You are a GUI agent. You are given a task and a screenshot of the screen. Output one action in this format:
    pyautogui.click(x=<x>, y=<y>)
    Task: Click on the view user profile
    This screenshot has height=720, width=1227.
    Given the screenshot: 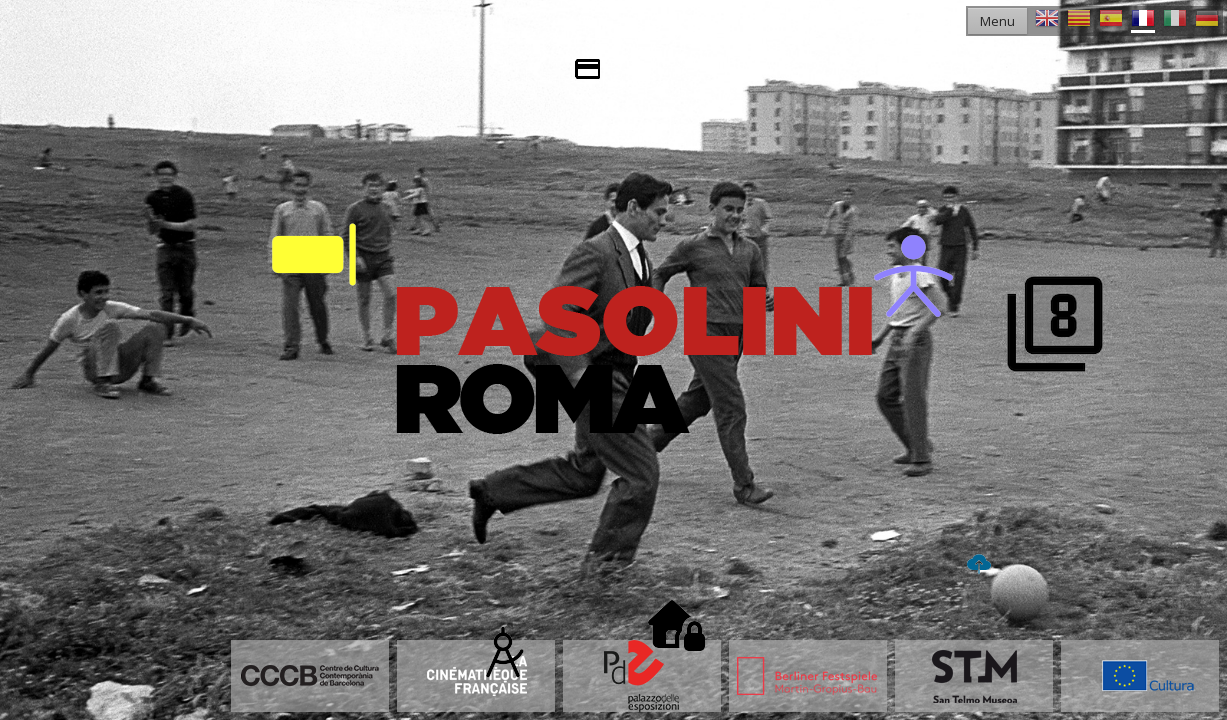 What is the action you would take?
    pyautogui.click(x=913, y=277)
    